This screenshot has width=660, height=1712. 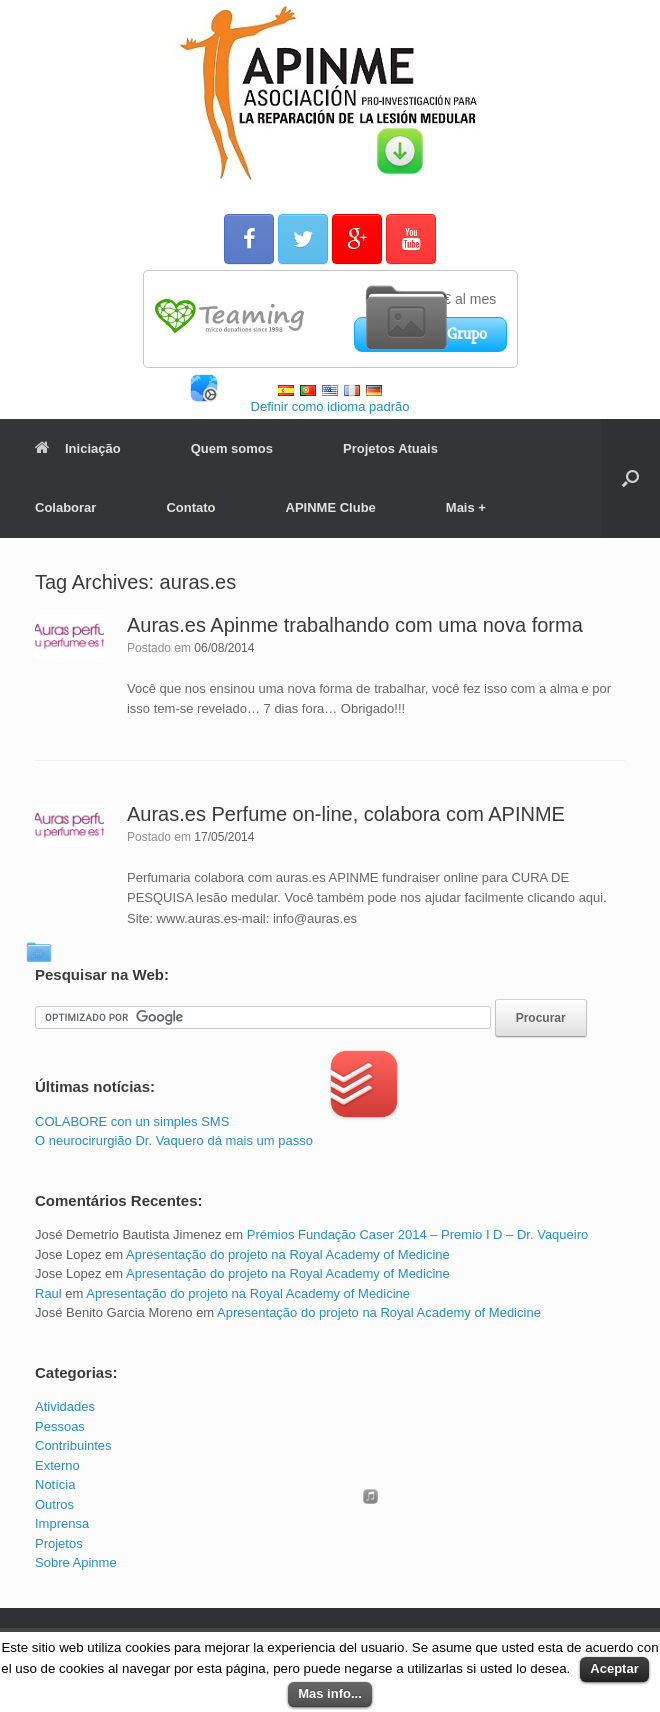 I want to click on folder containing rapidweaver source files or plugins, so click(x=39, y=952).